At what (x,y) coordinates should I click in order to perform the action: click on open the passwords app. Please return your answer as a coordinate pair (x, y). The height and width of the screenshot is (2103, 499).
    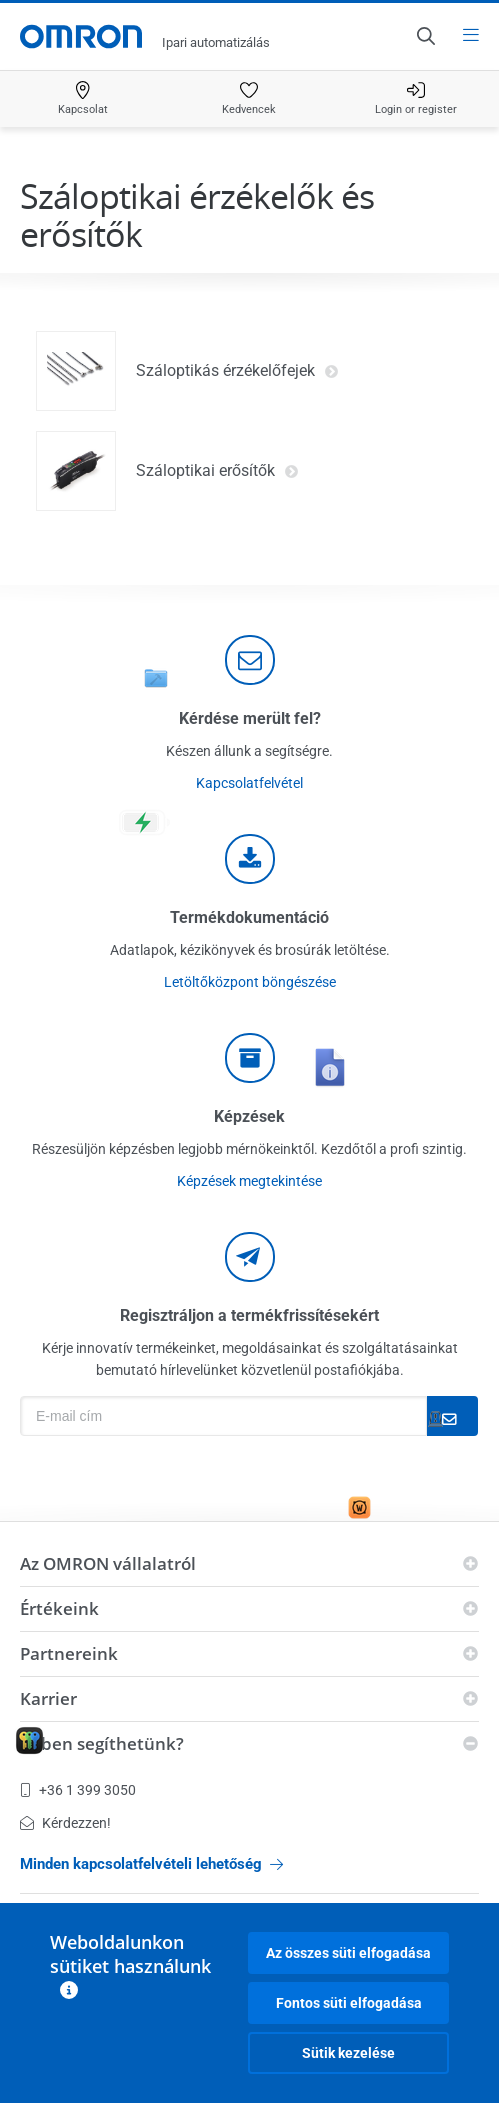
    Looking at the image, I should click on (29, 1740).